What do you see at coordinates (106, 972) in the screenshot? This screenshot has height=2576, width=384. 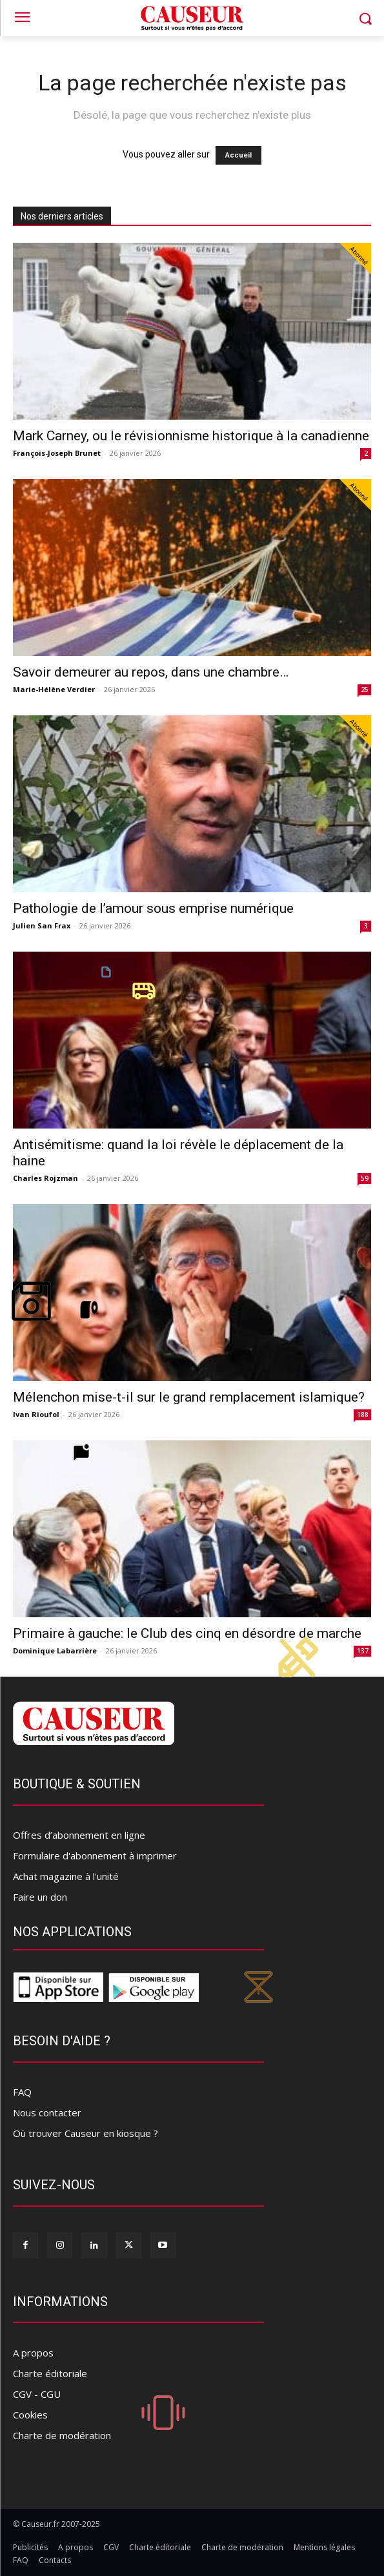 I see `view or open a file` at bounding box center [106, 972].